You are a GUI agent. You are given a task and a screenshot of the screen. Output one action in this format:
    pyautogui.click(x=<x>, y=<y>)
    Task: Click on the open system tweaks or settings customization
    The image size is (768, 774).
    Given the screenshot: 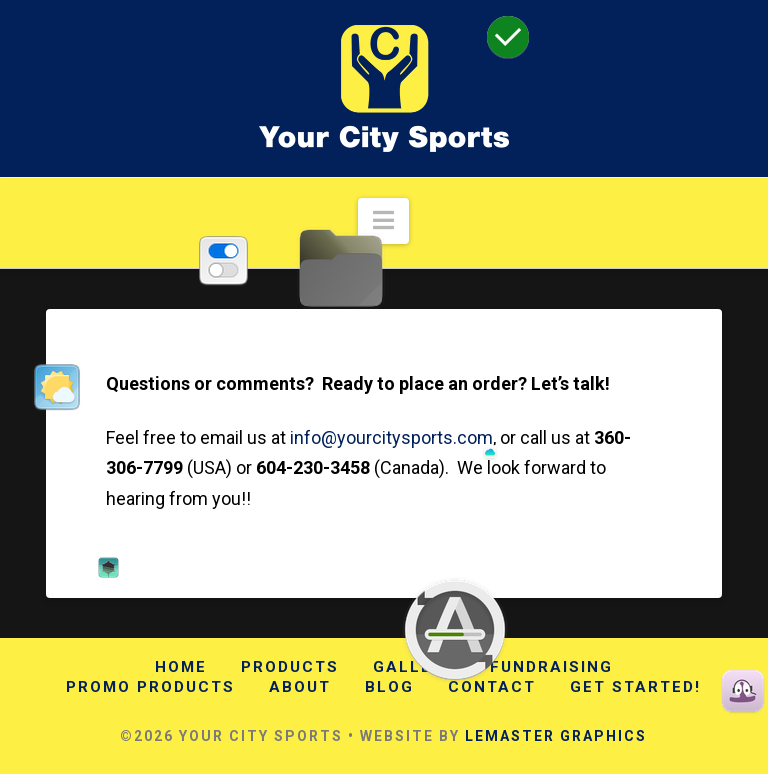 What is the action you would take?
    pyautogui.click(x=223, y=260)
    